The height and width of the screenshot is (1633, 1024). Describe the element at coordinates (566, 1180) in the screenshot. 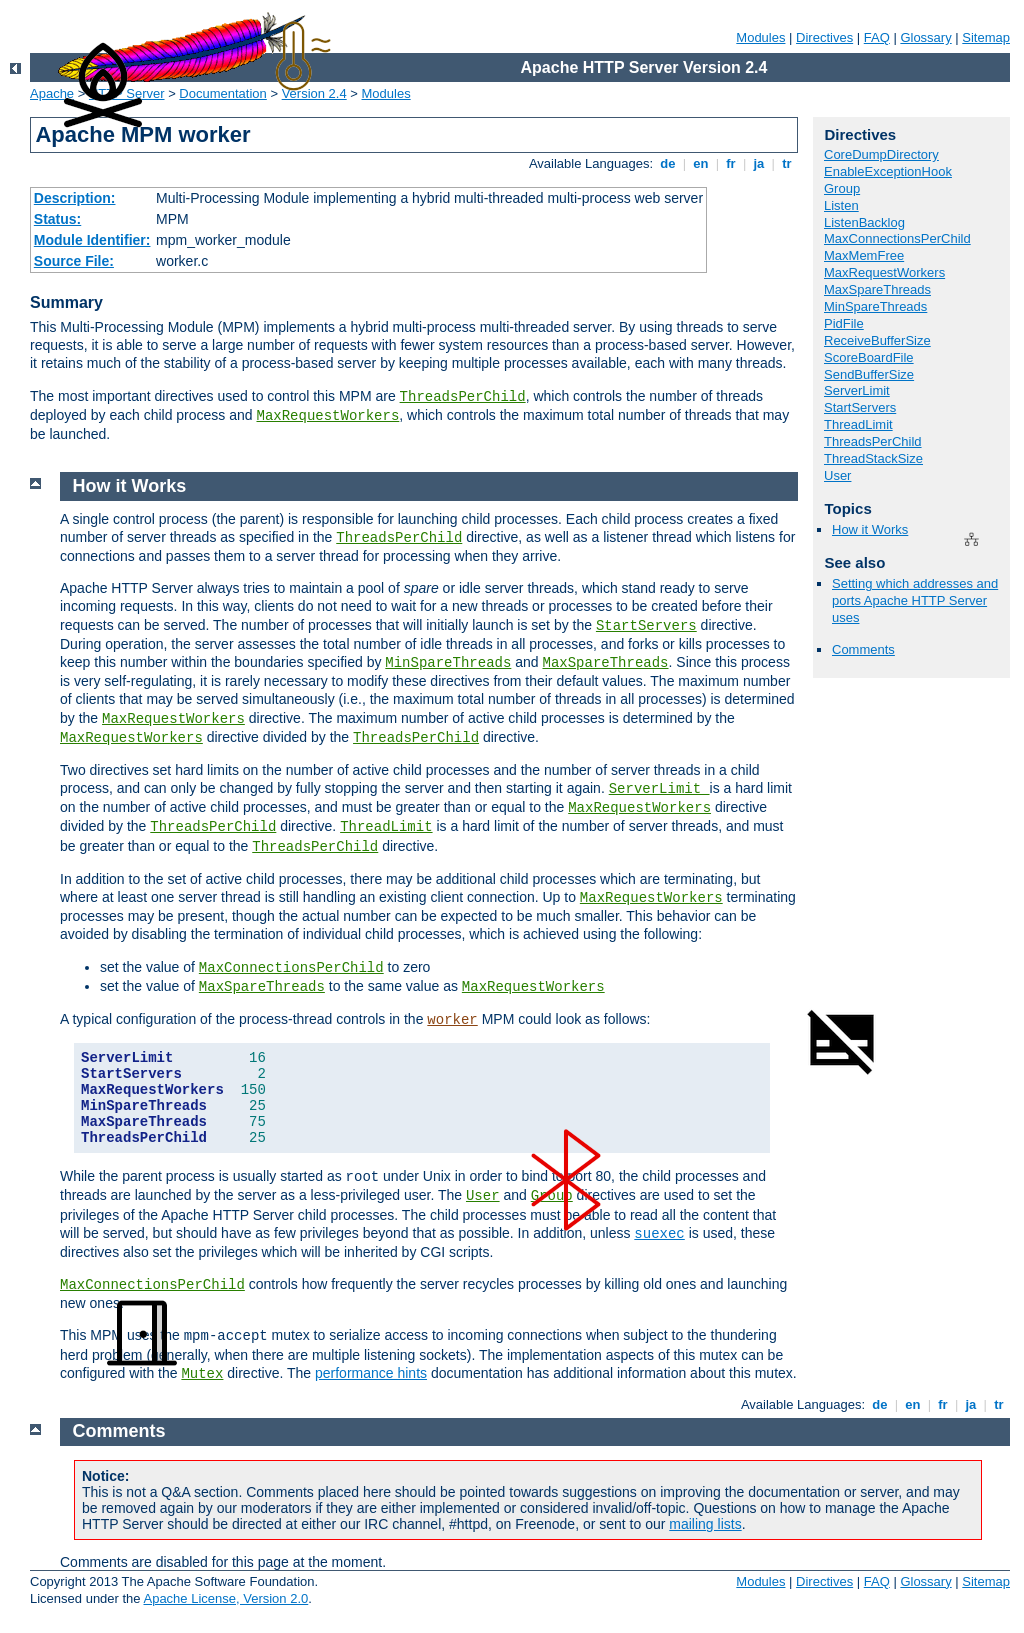

I see `toggle bluetooth connectivity` at that location.